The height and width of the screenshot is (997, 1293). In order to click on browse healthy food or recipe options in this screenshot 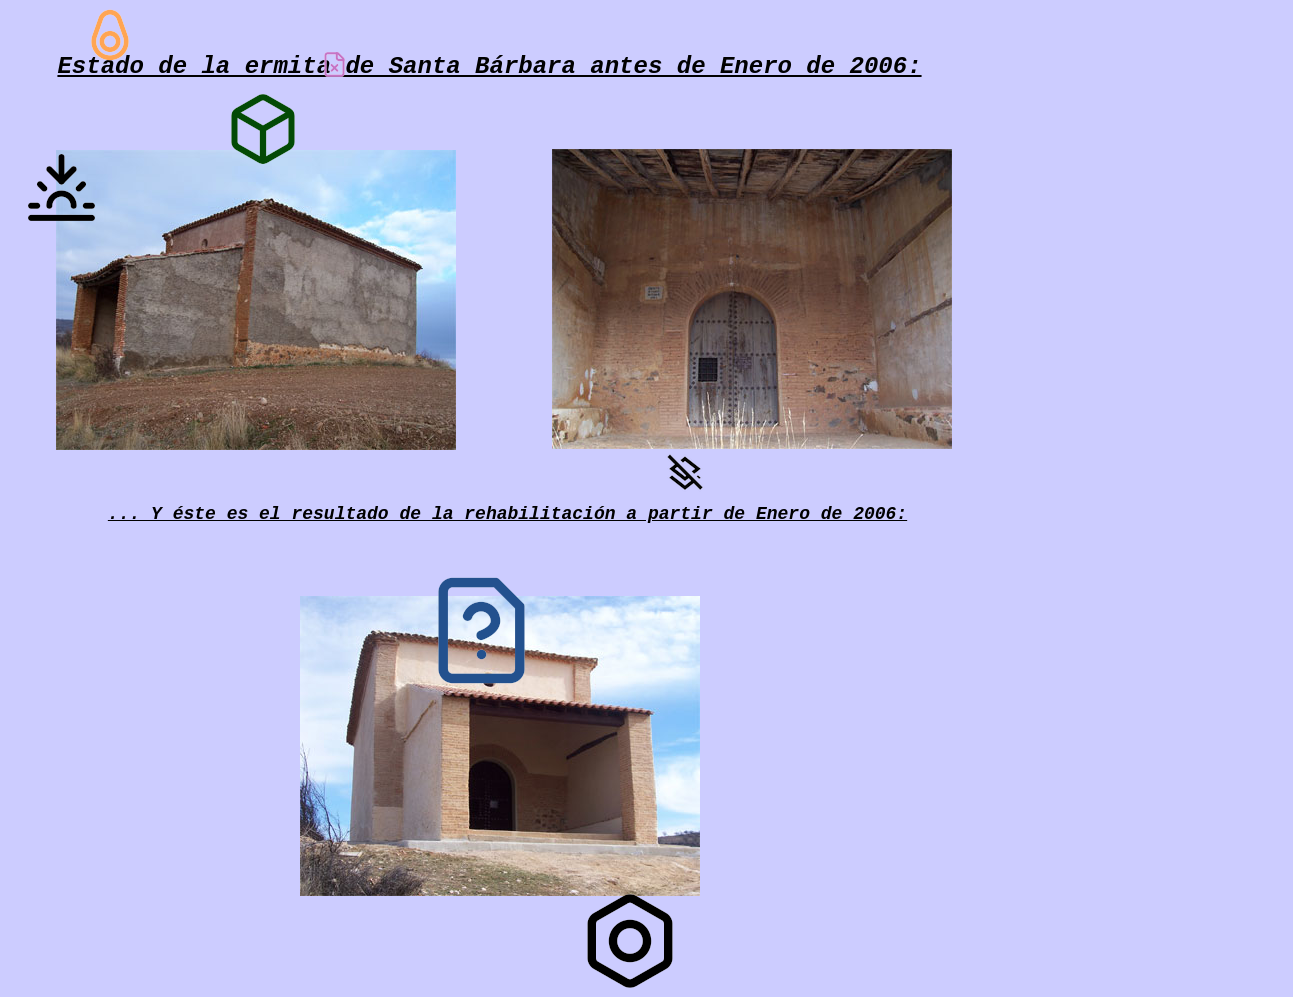, I will do `click(110, 35)`.